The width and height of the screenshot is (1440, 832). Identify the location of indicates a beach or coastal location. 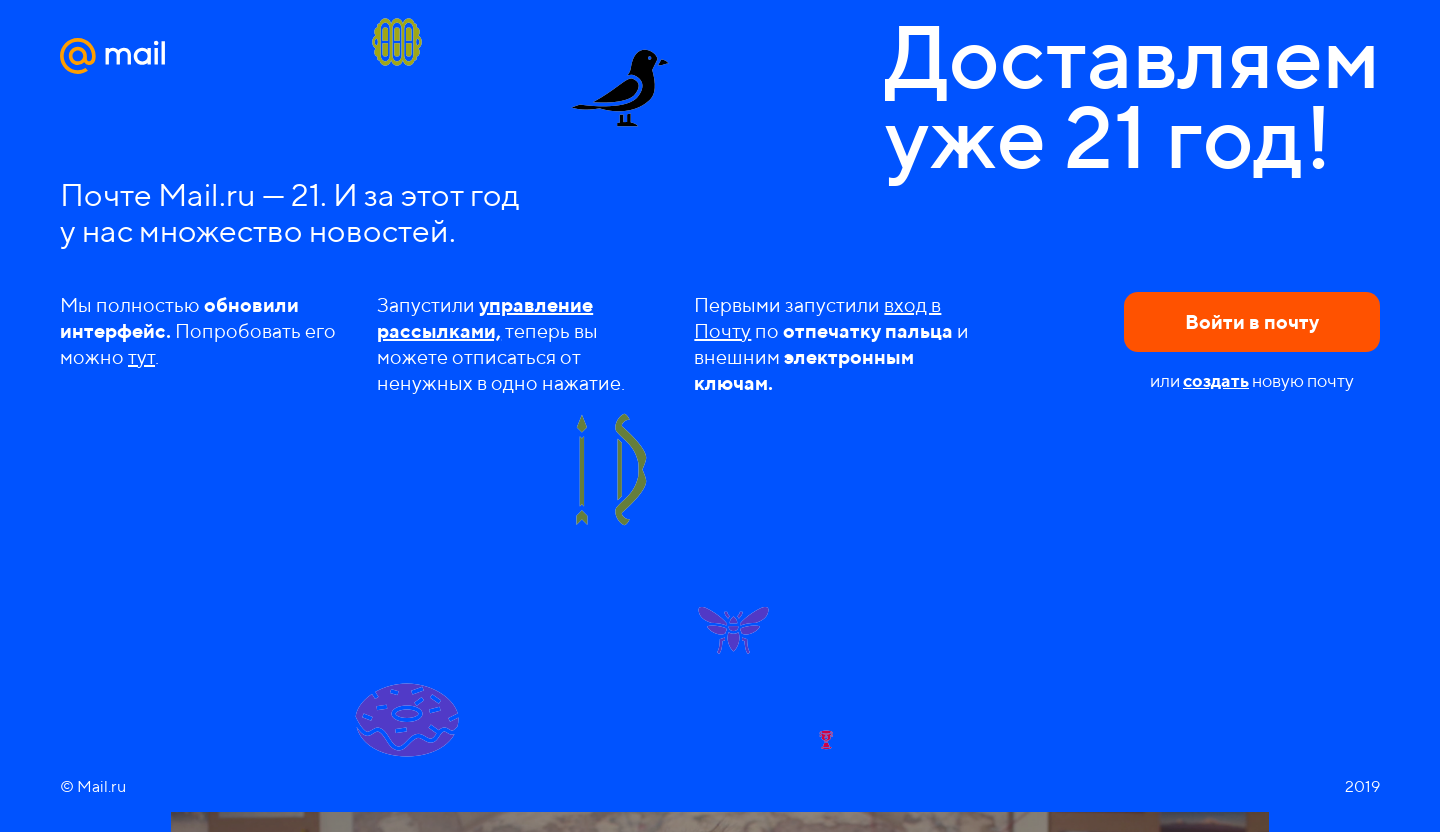
(620, 88).